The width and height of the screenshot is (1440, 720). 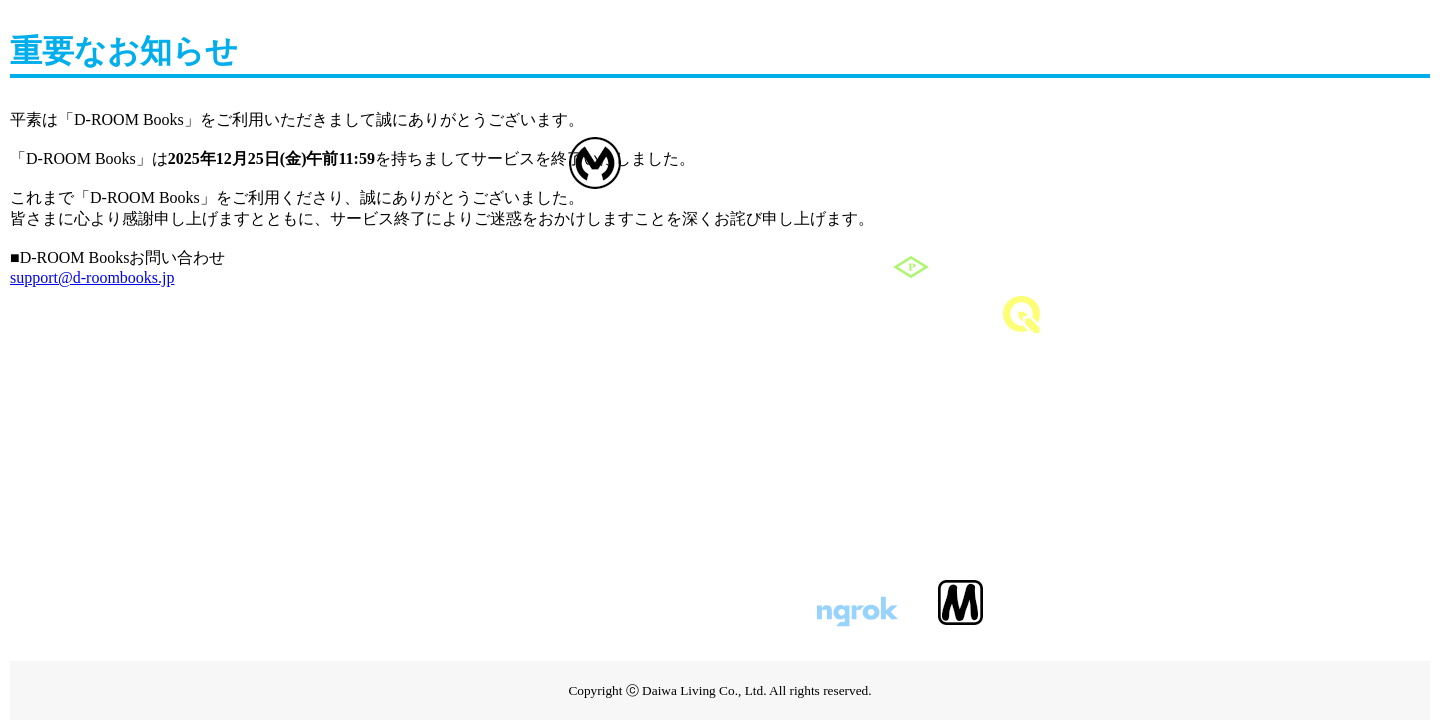 I want to click on ngrok service integration or connection, so click(x=857, y=611).